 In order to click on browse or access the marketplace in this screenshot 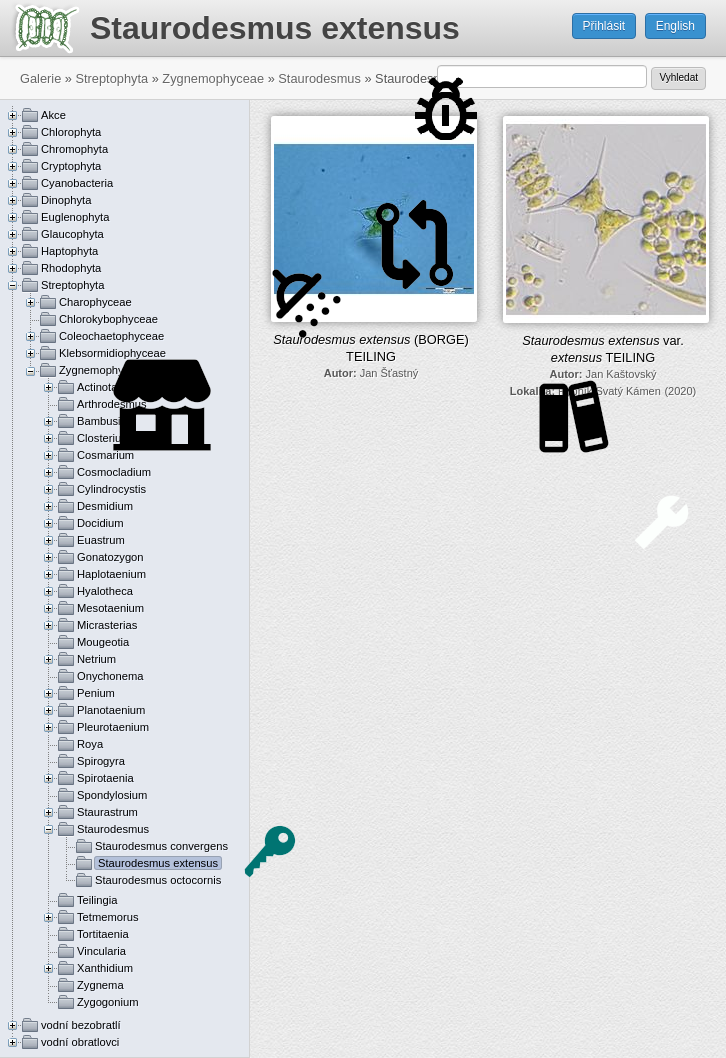, I will do `click(162, 405)`.